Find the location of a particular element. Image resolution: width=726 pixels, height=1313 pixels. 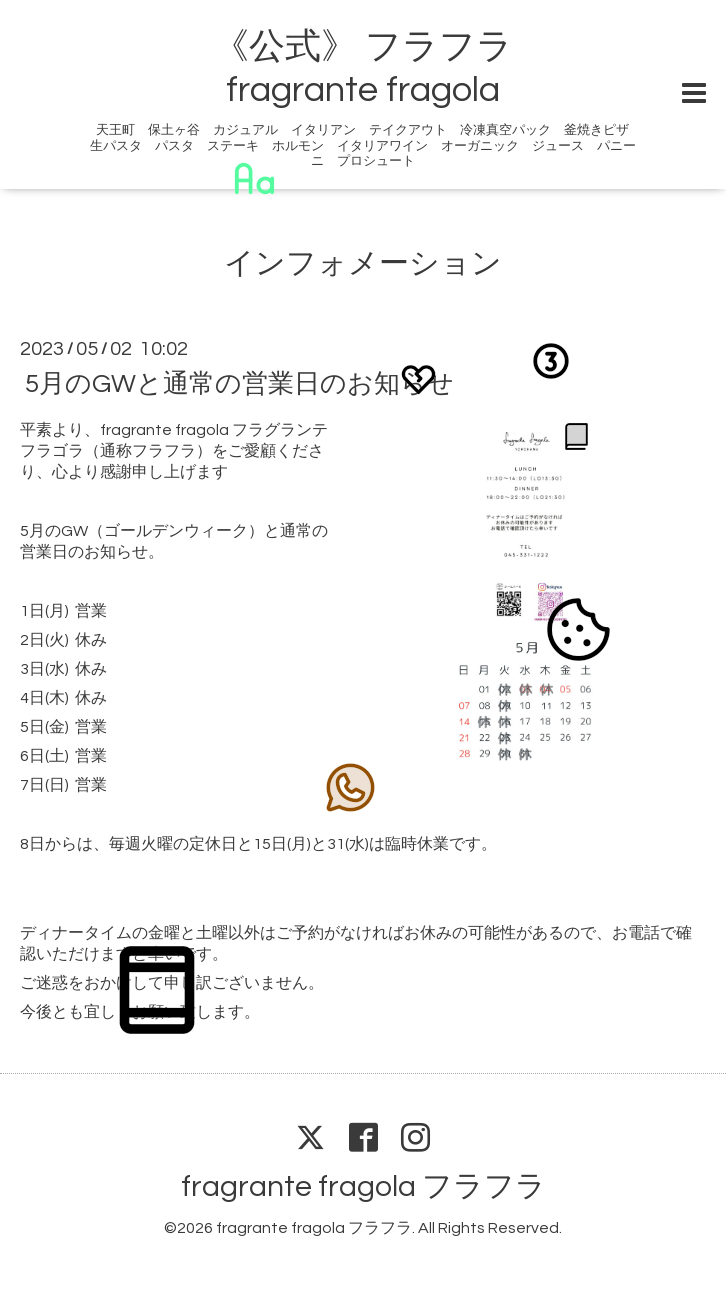

manage cookie preferences and privacy settings is located at coordinates (578, 629).